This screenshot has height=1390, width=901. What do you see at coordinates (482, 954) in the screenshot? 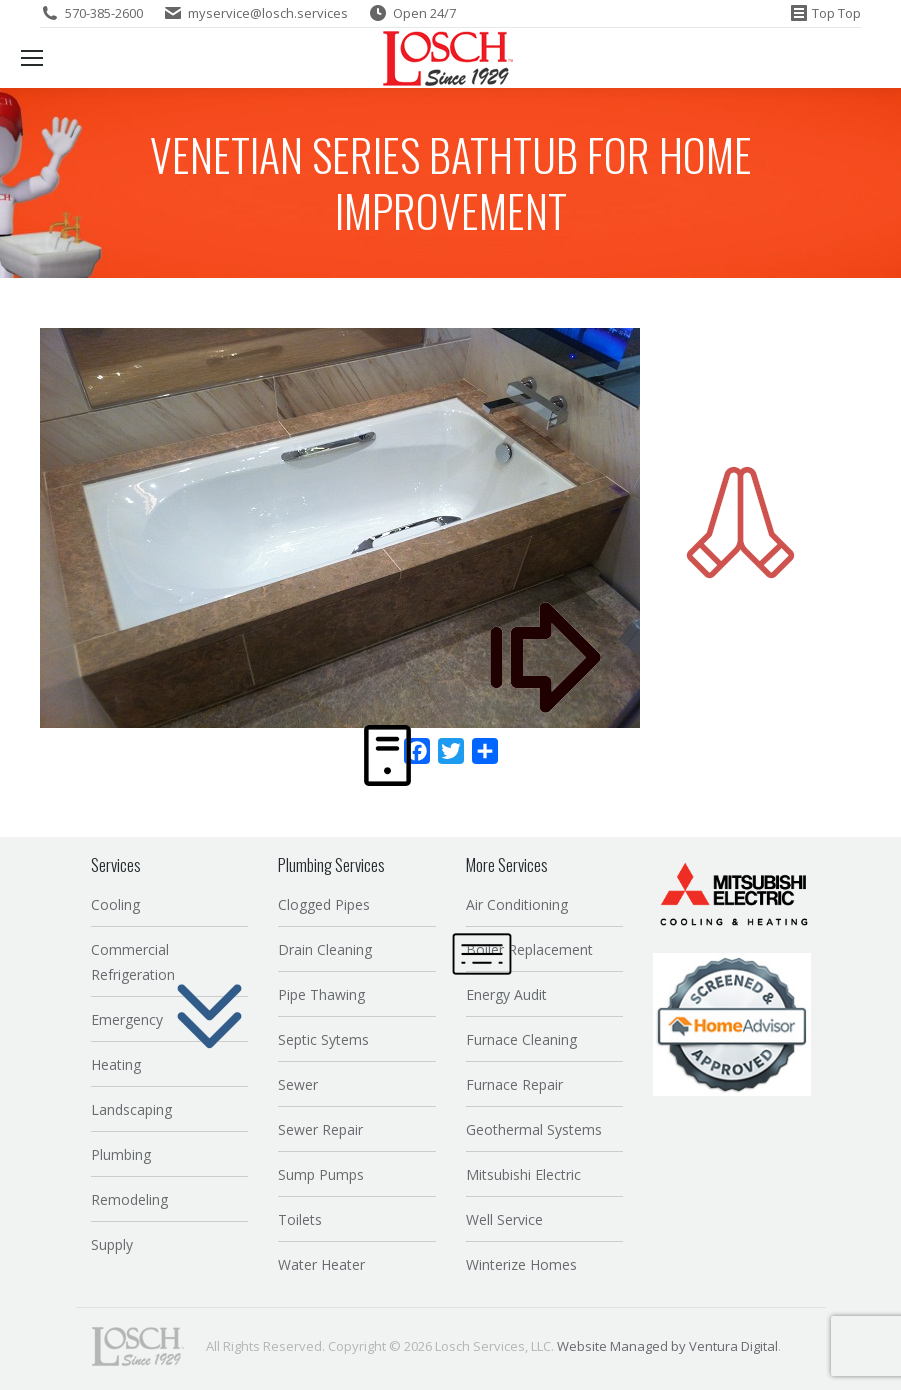
I see `open on-screen keyboard` at bounding box center [482, 954].